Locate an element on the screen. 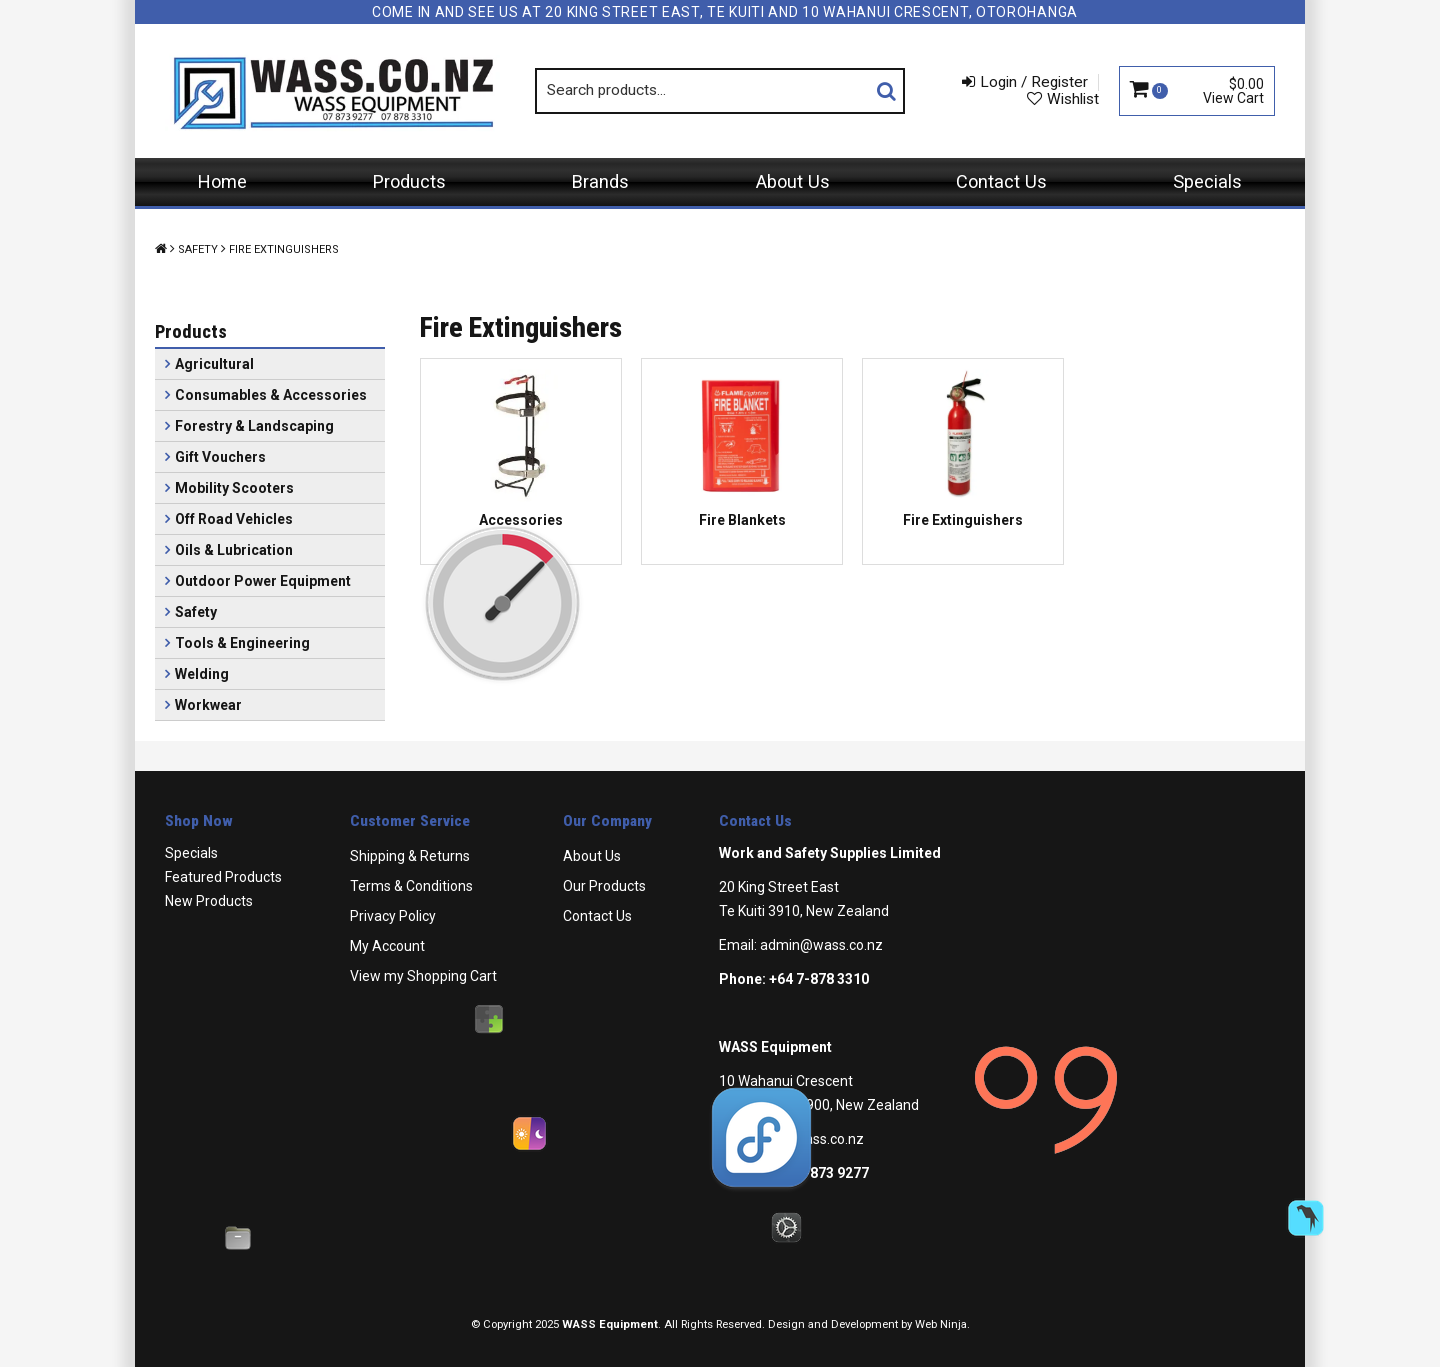 The width and height of the screenshot is (1440, 1367). launch the Parrot OS application is located at coordinates (1306, 1218).